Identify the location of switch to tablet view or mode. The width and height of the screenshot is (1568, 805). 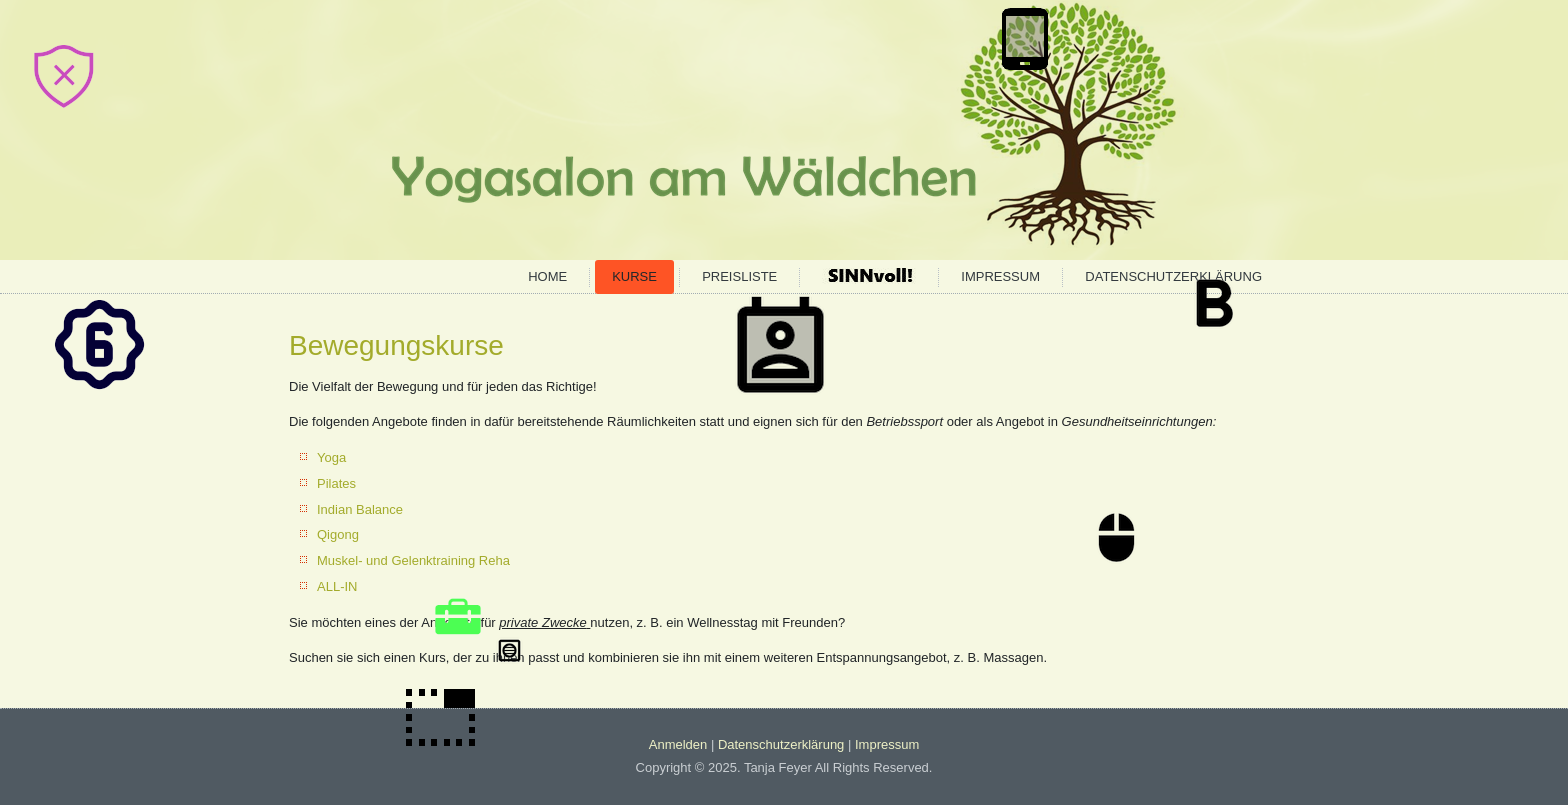
(1025, 39).